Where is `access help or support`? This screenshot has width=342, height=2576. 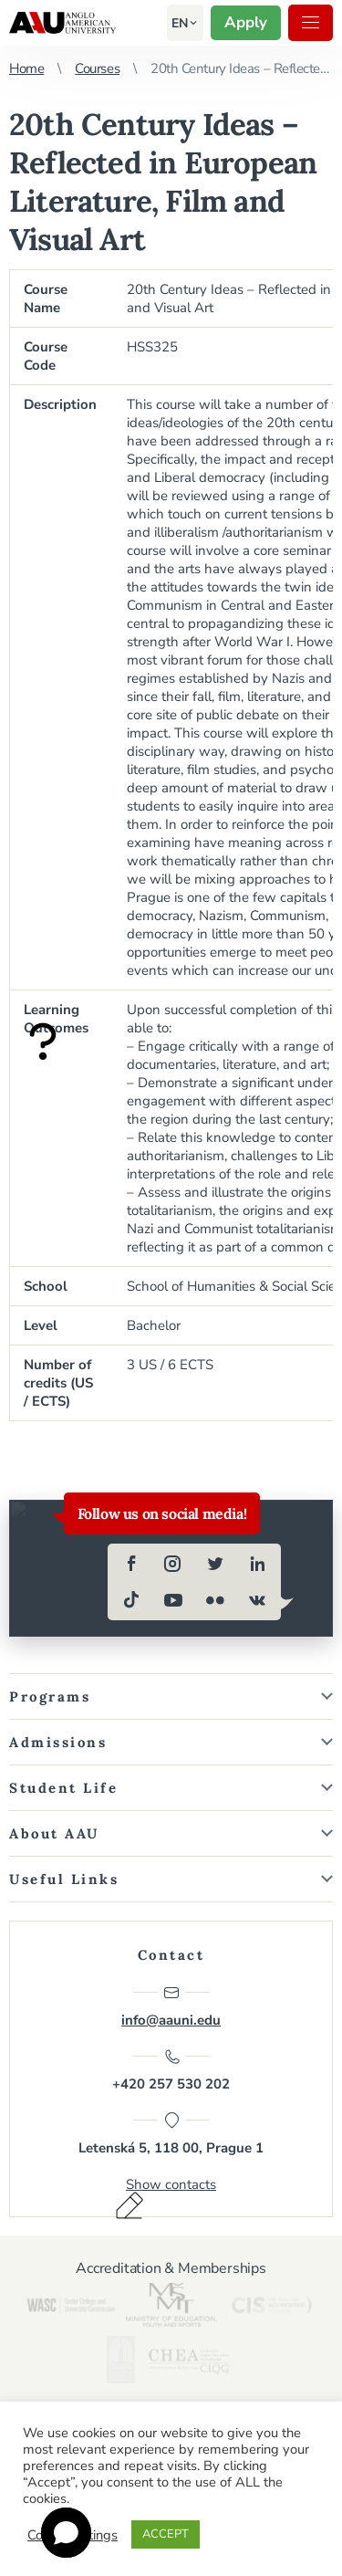 access help or support is located at coordinates (43, 1041).